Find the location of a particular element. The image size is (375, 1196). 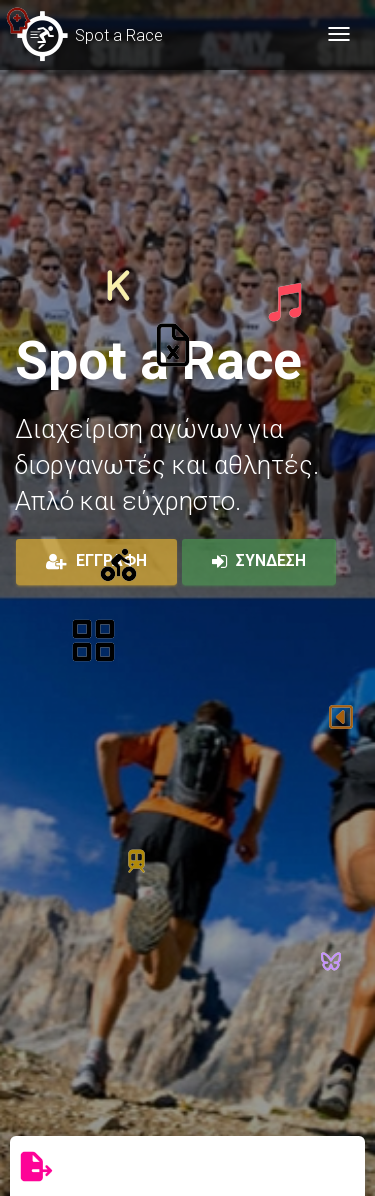

view subway or metro transit options is located at coordinates (136, 860).